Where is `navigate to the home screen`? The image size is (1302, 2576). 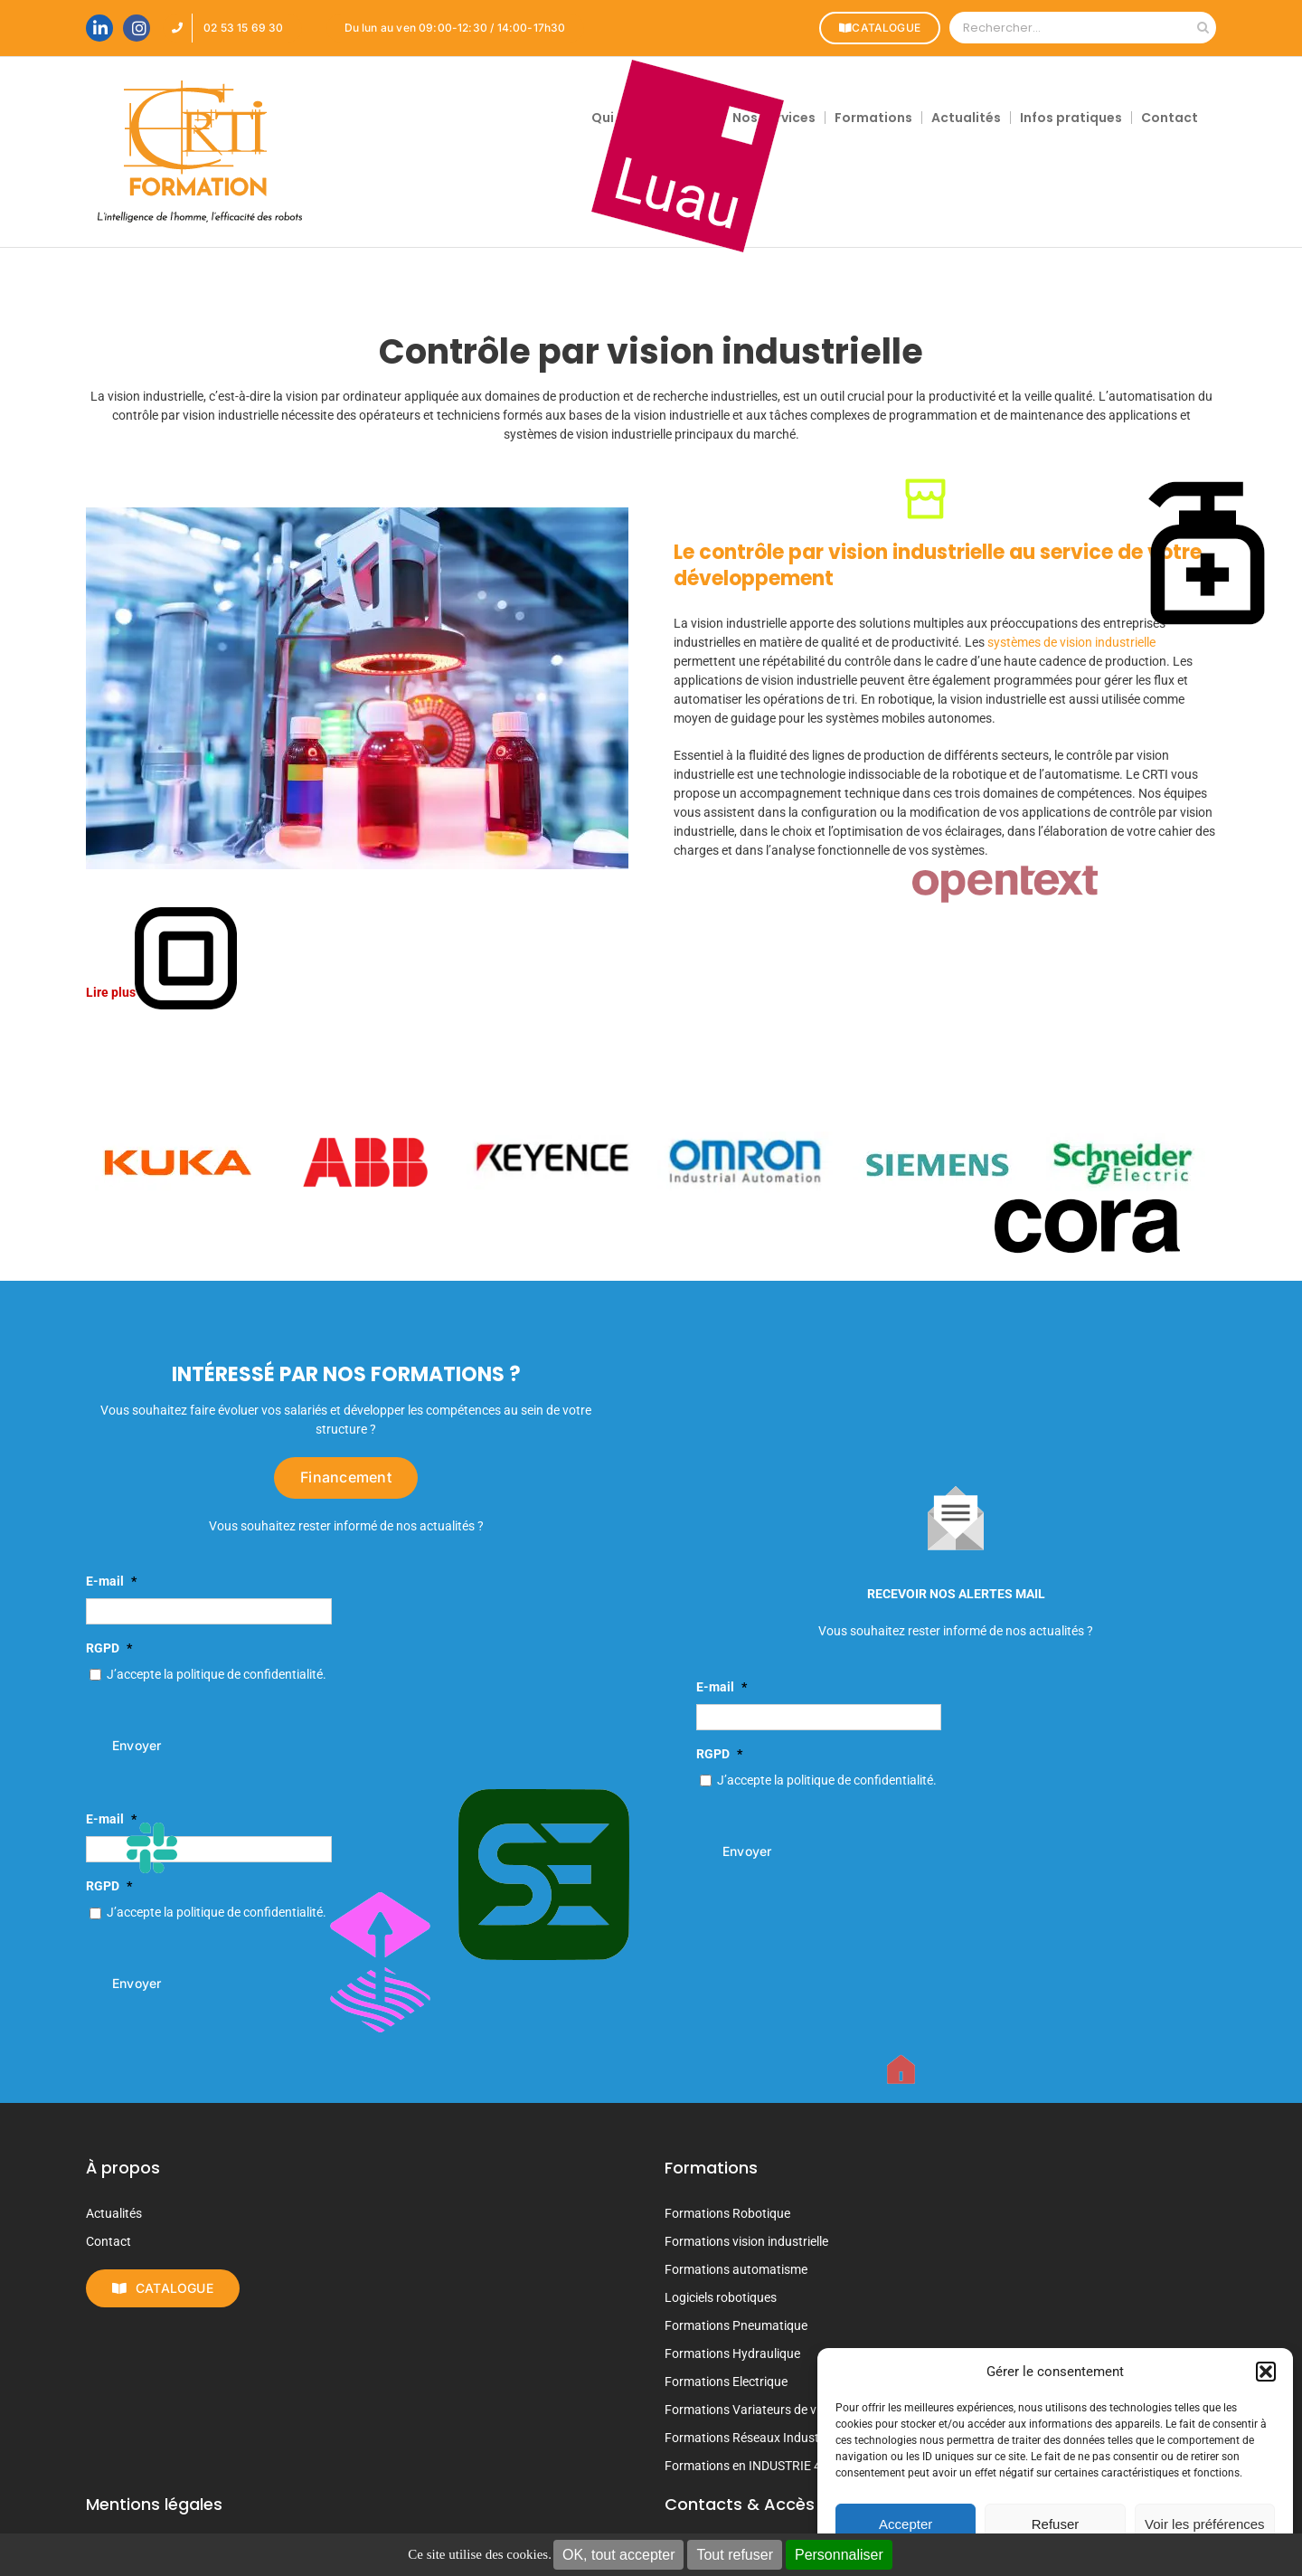 navigate to the home screen is located at coordinates (901, 2069).